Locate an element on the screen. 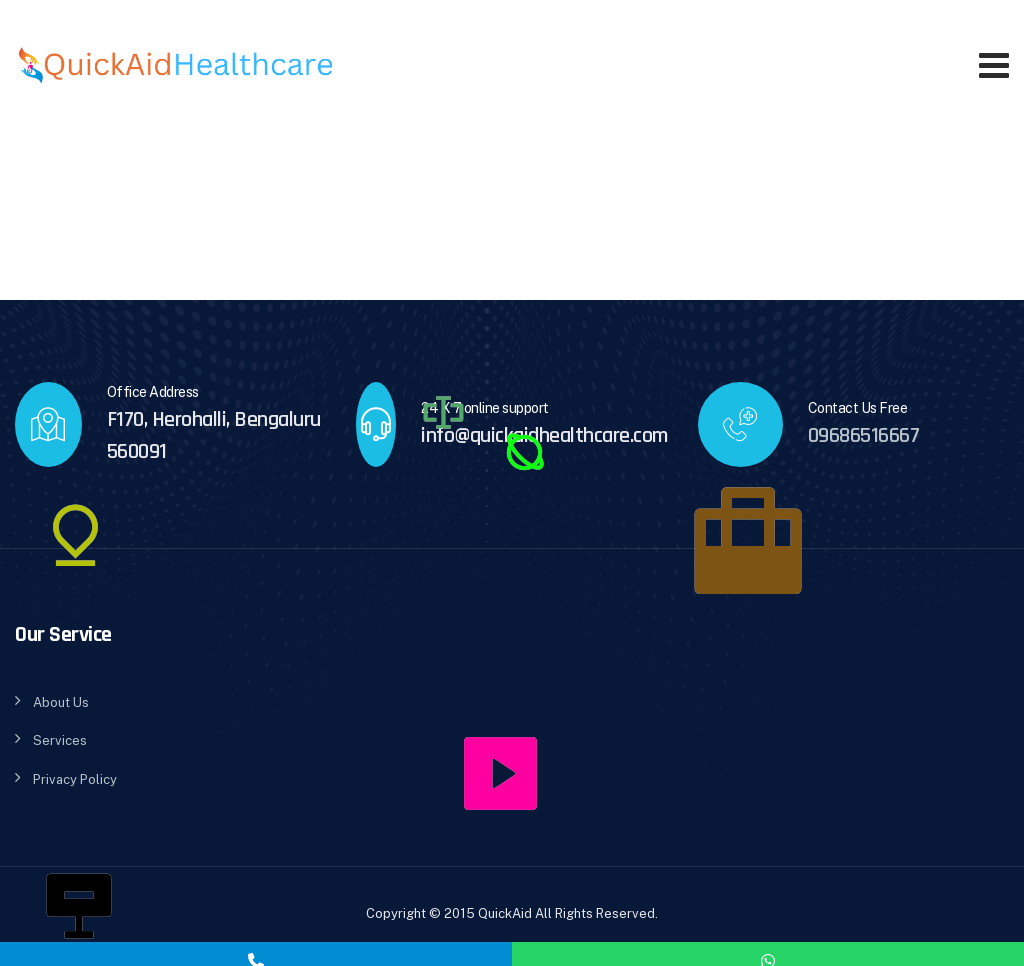  access work or business documents is located at coordinates (748, 546).